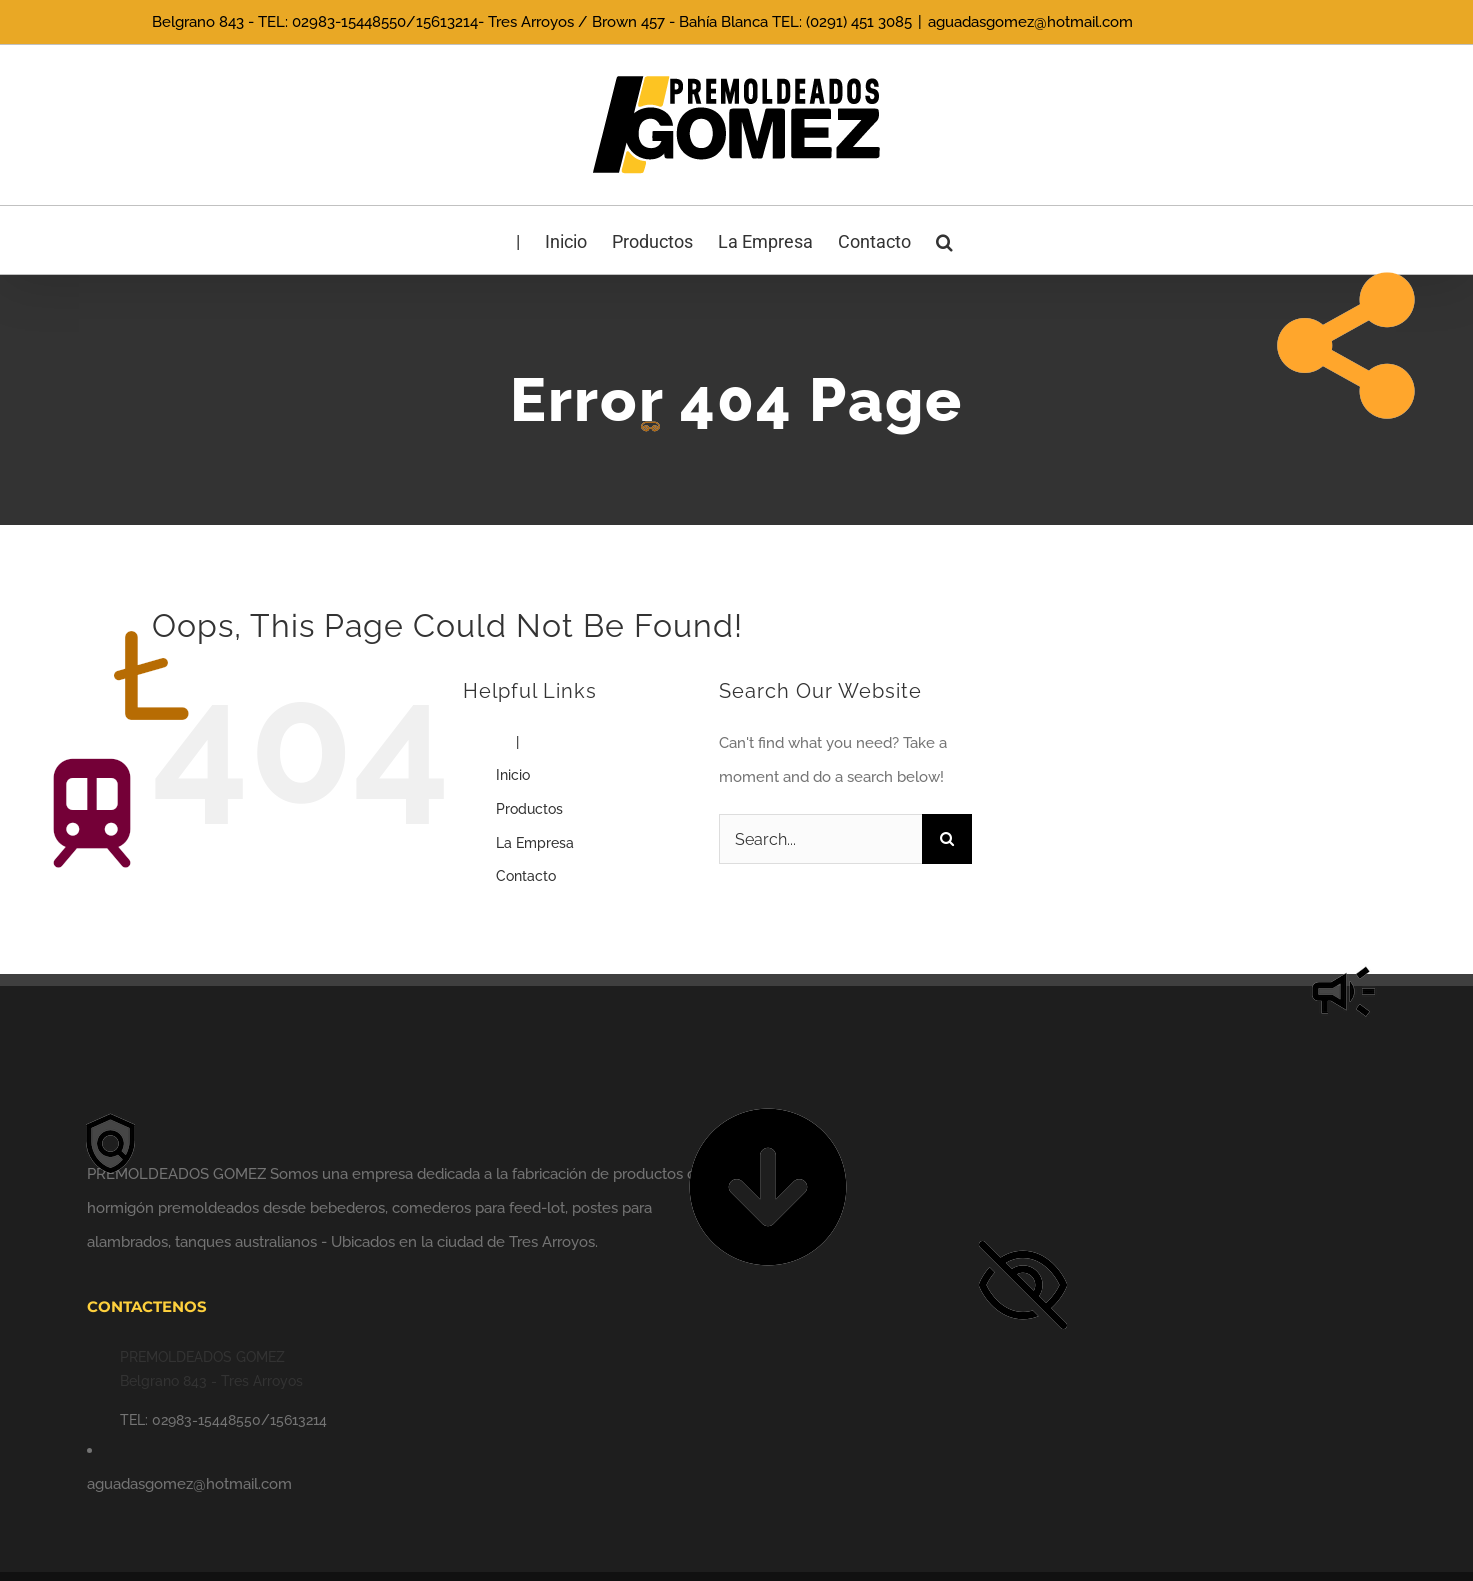 Image resolution: width=1473 pixels, height=1581 pixels. I want to click on indicates litecoin cryptocurrency, so click(150, 675).